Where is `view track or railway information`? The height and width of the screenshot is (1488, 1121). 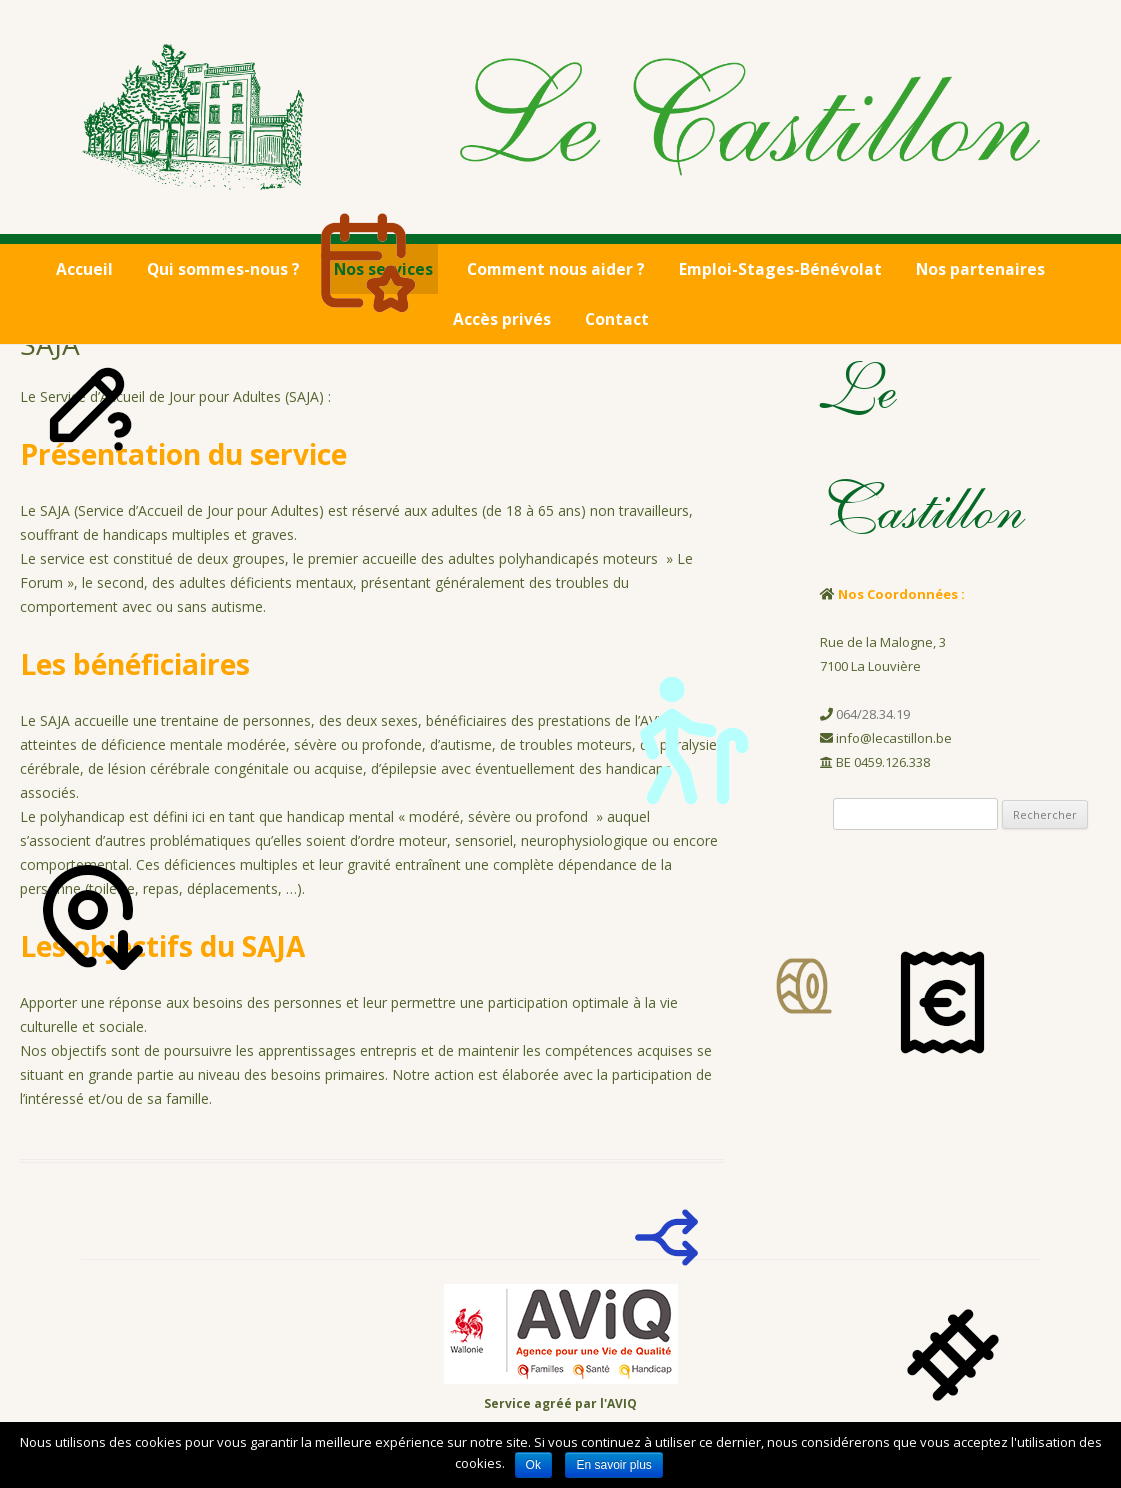
view track or railway information is located at coordinates (953, 1355).